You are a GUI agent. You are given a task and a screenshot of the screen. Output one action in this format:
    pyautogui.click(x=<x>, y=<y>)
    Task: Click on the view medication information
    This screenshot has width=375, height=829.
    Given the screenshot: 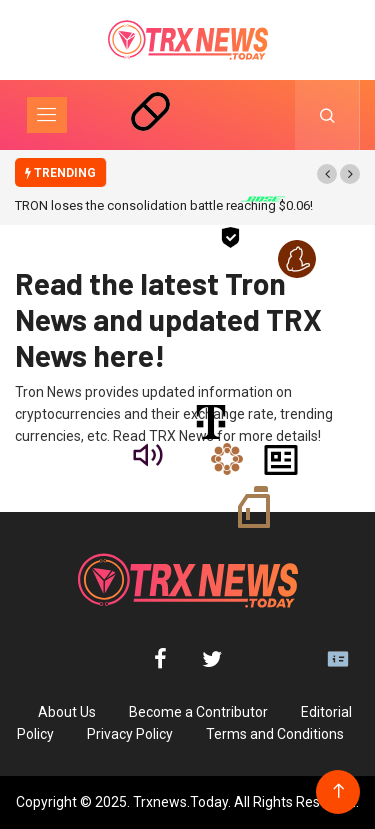 What is the action you would take?
    pyautogui.click(x=150, y=111)
    